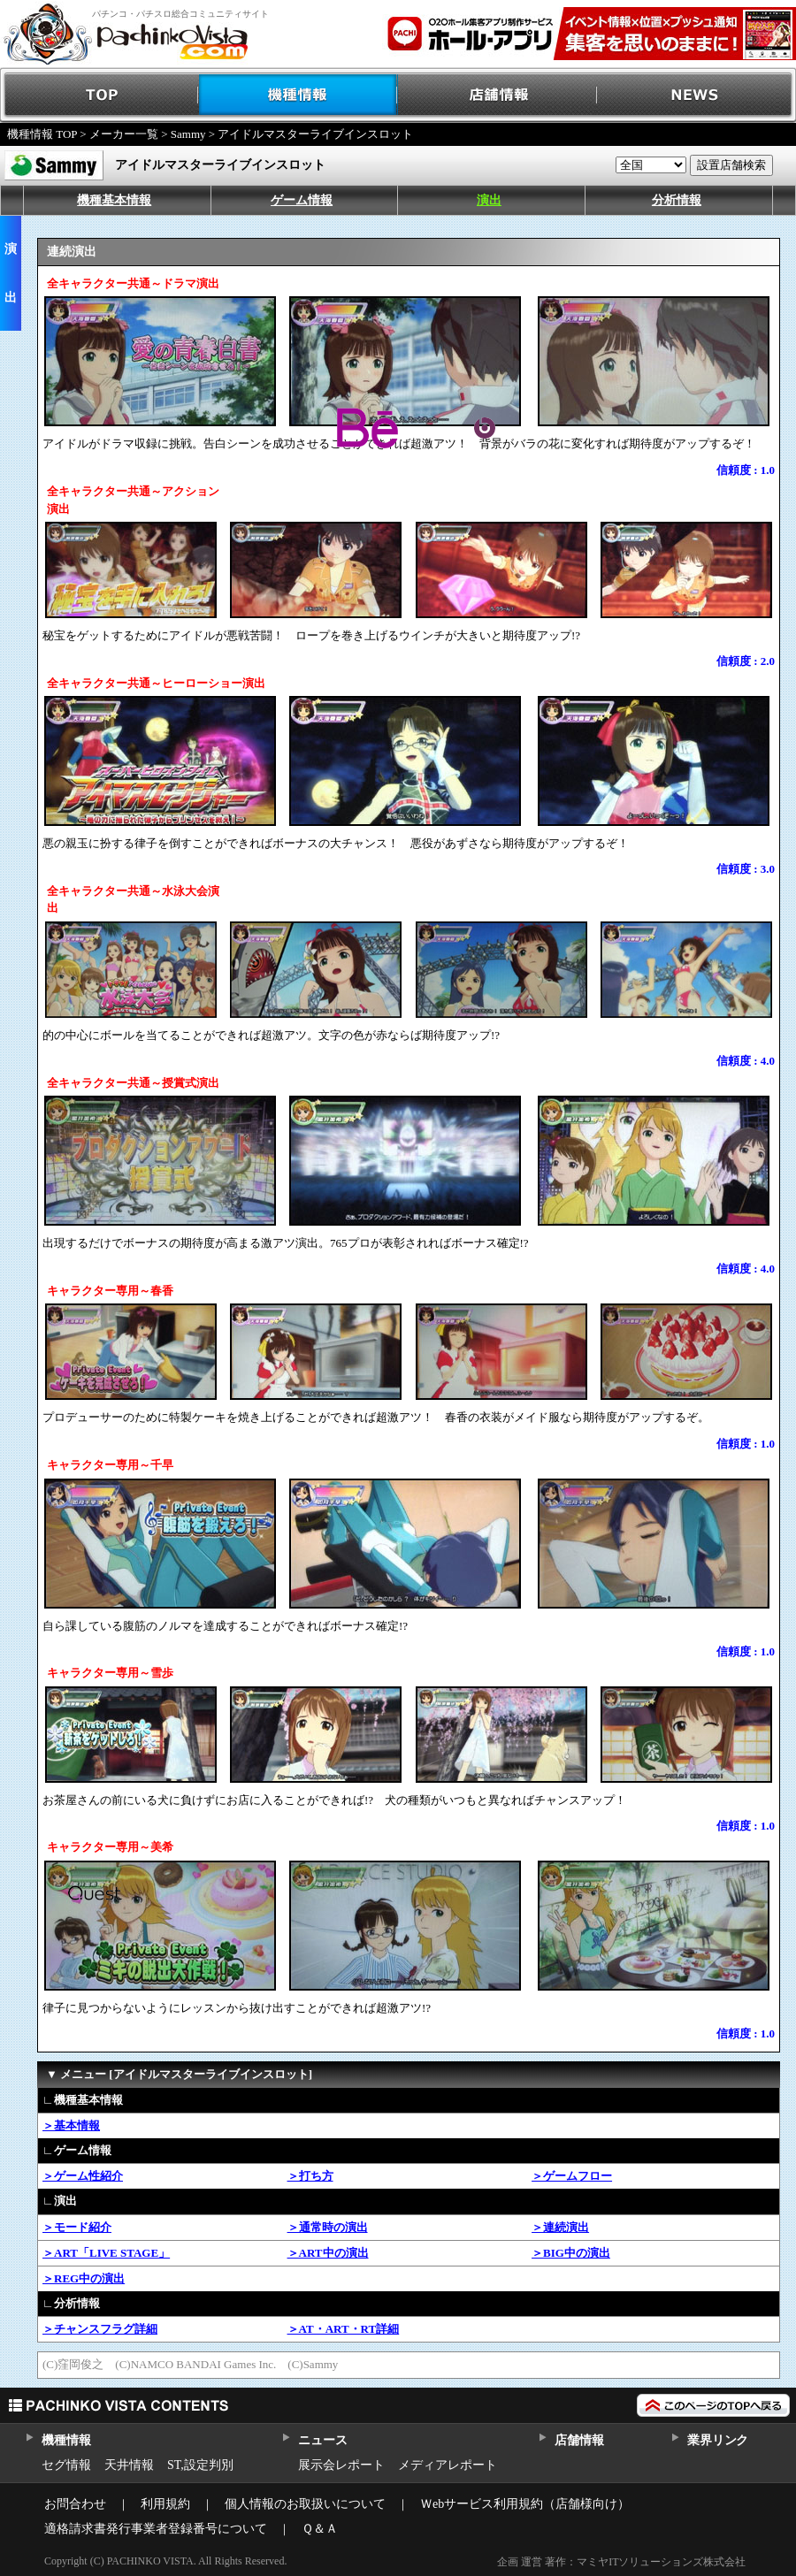 Image resolution: width=796 pixels, height=2576 pixels. What do you see at coordinates (485, 428) in the screenshot?
I see `open the Beats by Dre app` at bounding box center [485, 428].